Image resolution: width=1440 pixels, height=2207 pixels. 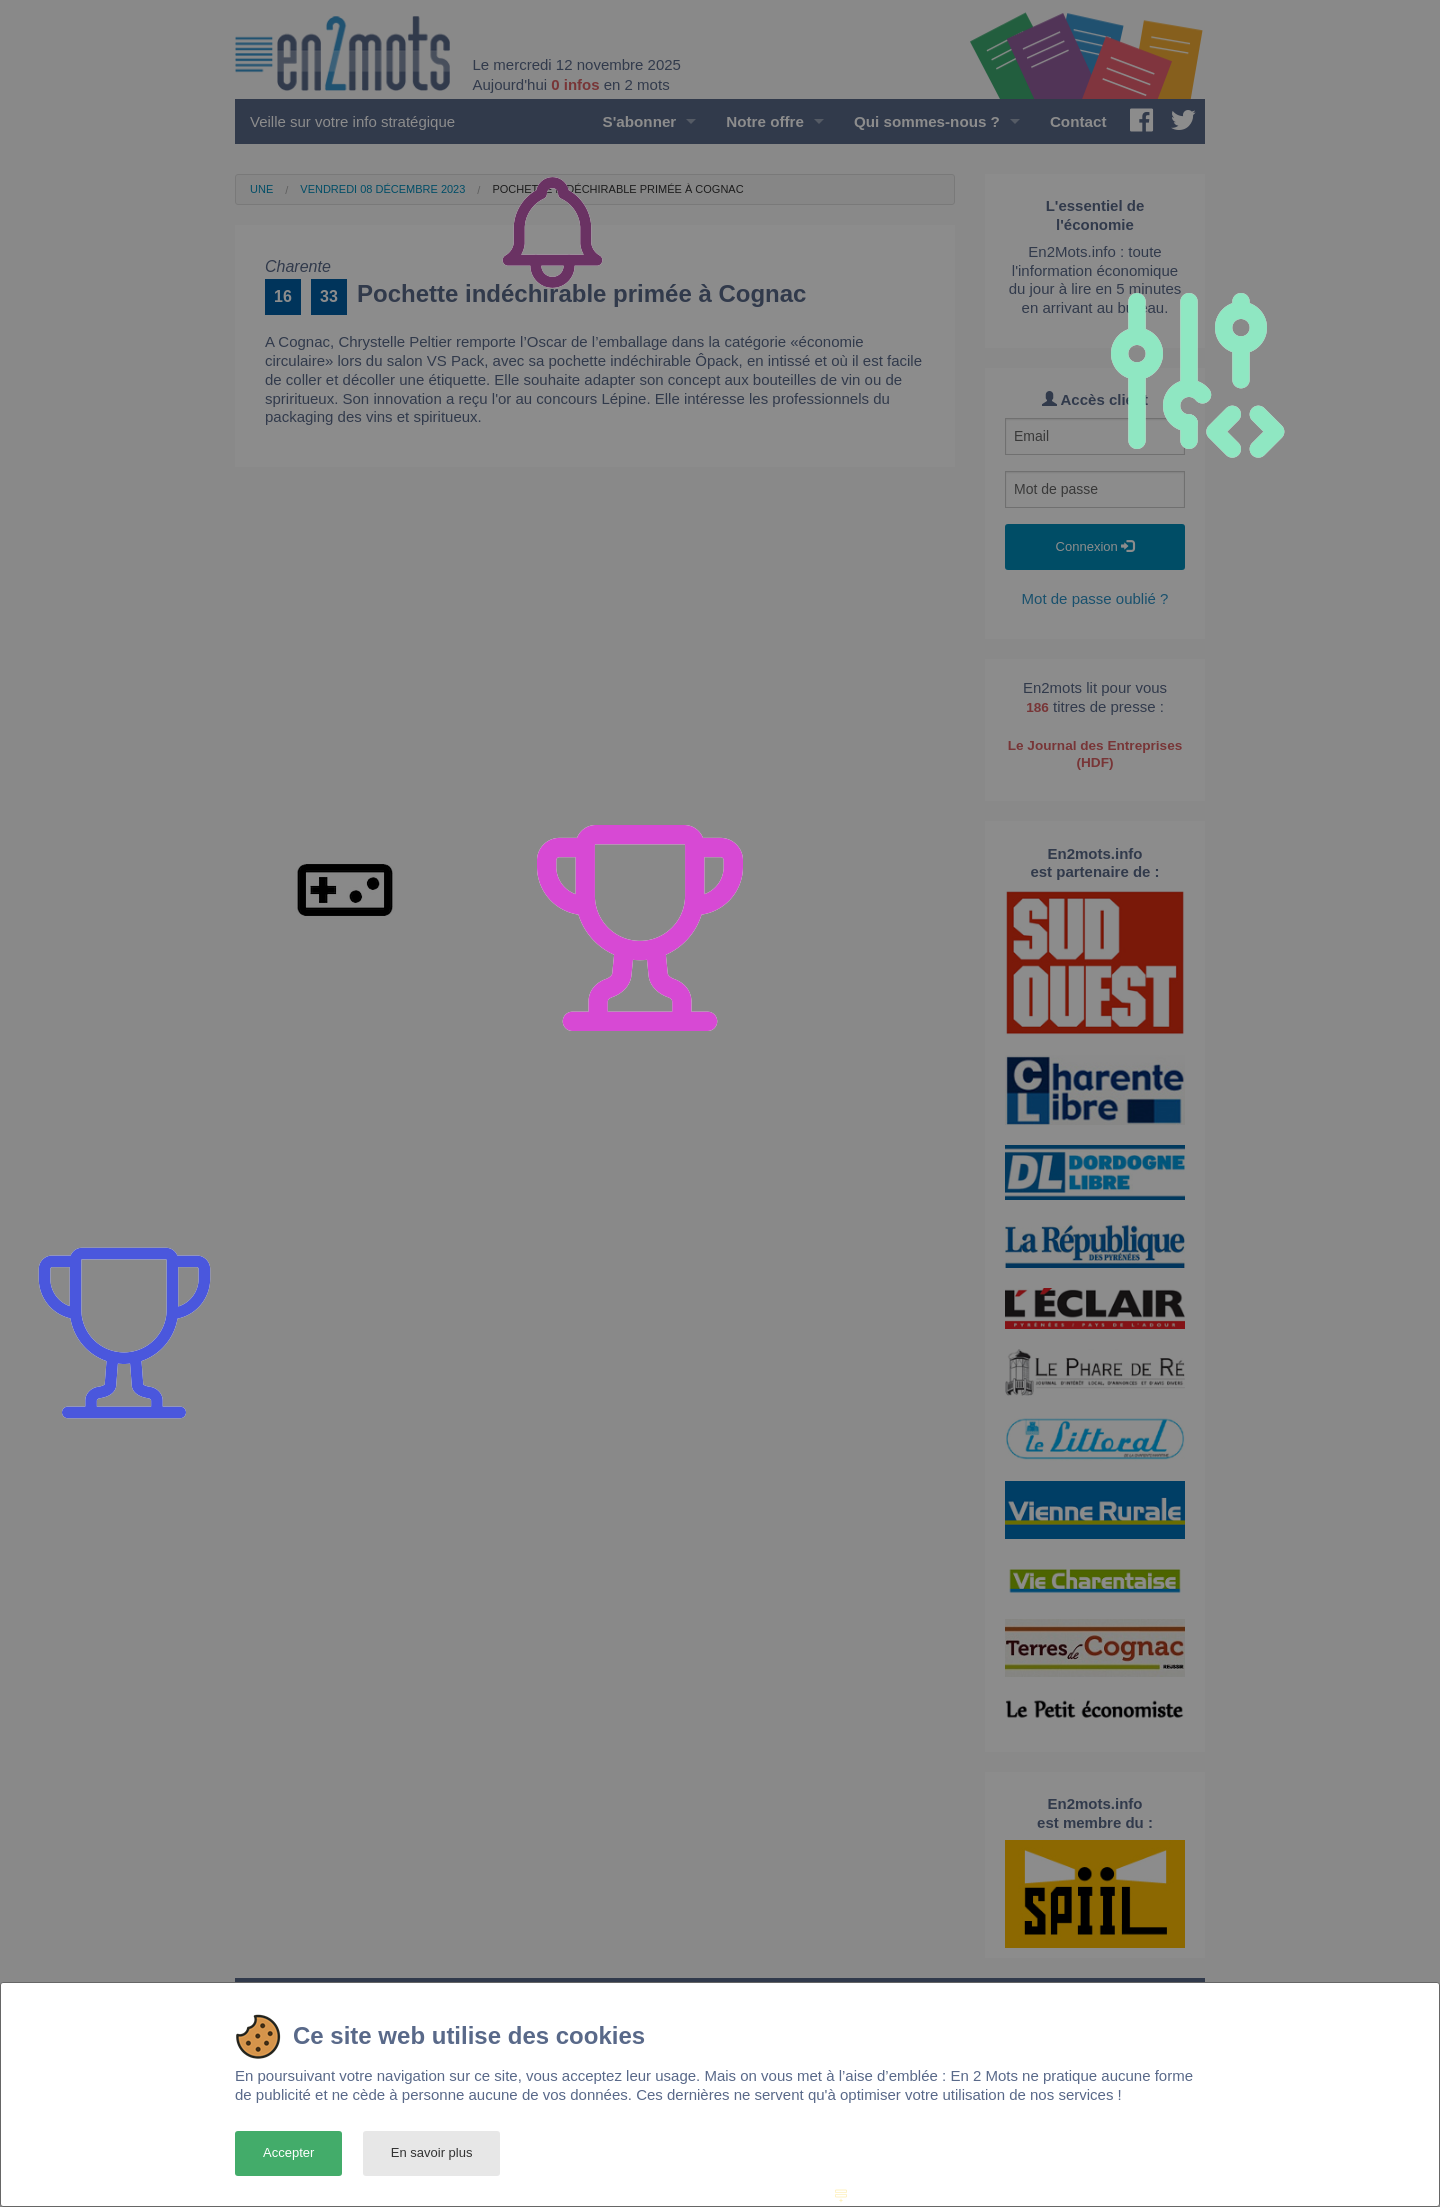 I want to click on view achievements or awards, so click(x=640, y=928).